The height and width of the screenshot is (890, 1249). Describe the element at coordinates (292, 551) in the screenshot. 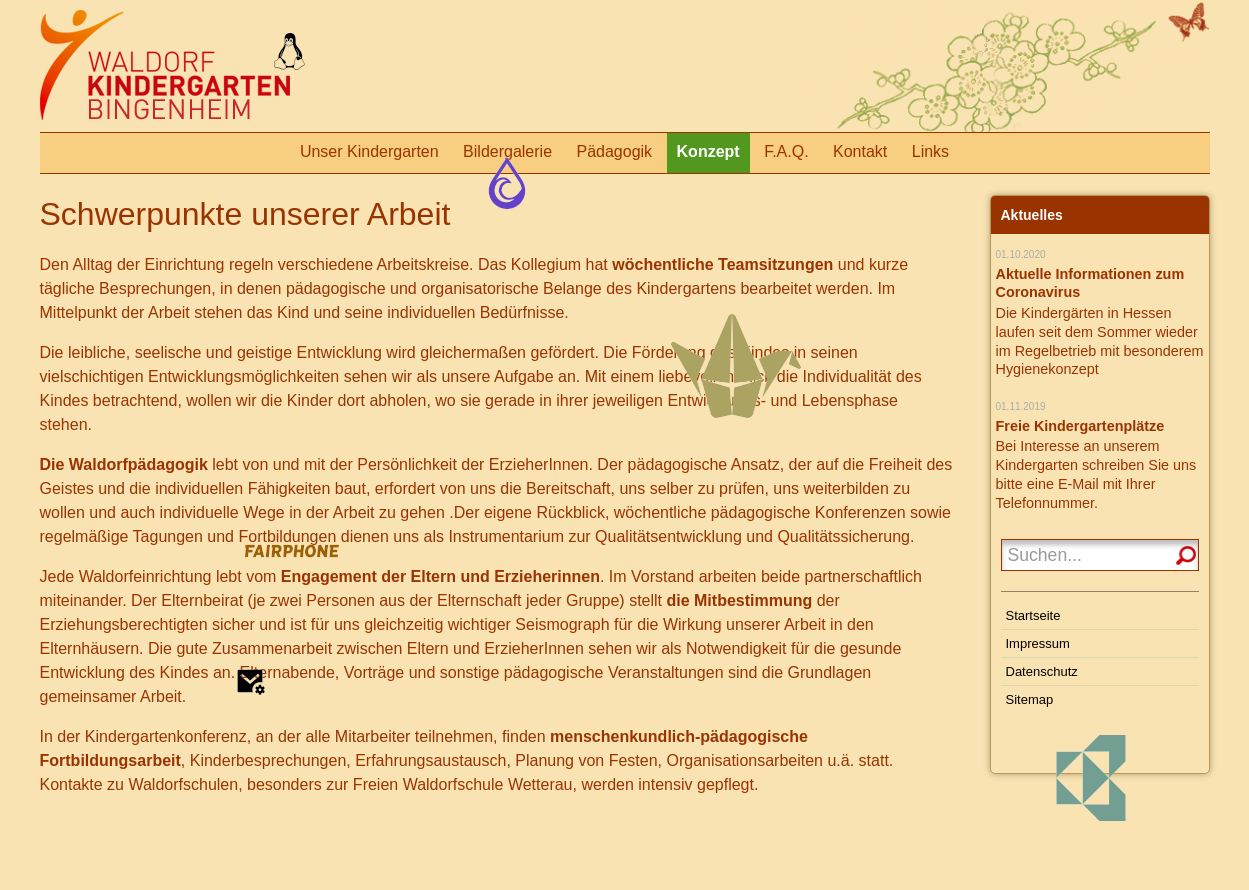

I see `Fairphone company logo` at that location.